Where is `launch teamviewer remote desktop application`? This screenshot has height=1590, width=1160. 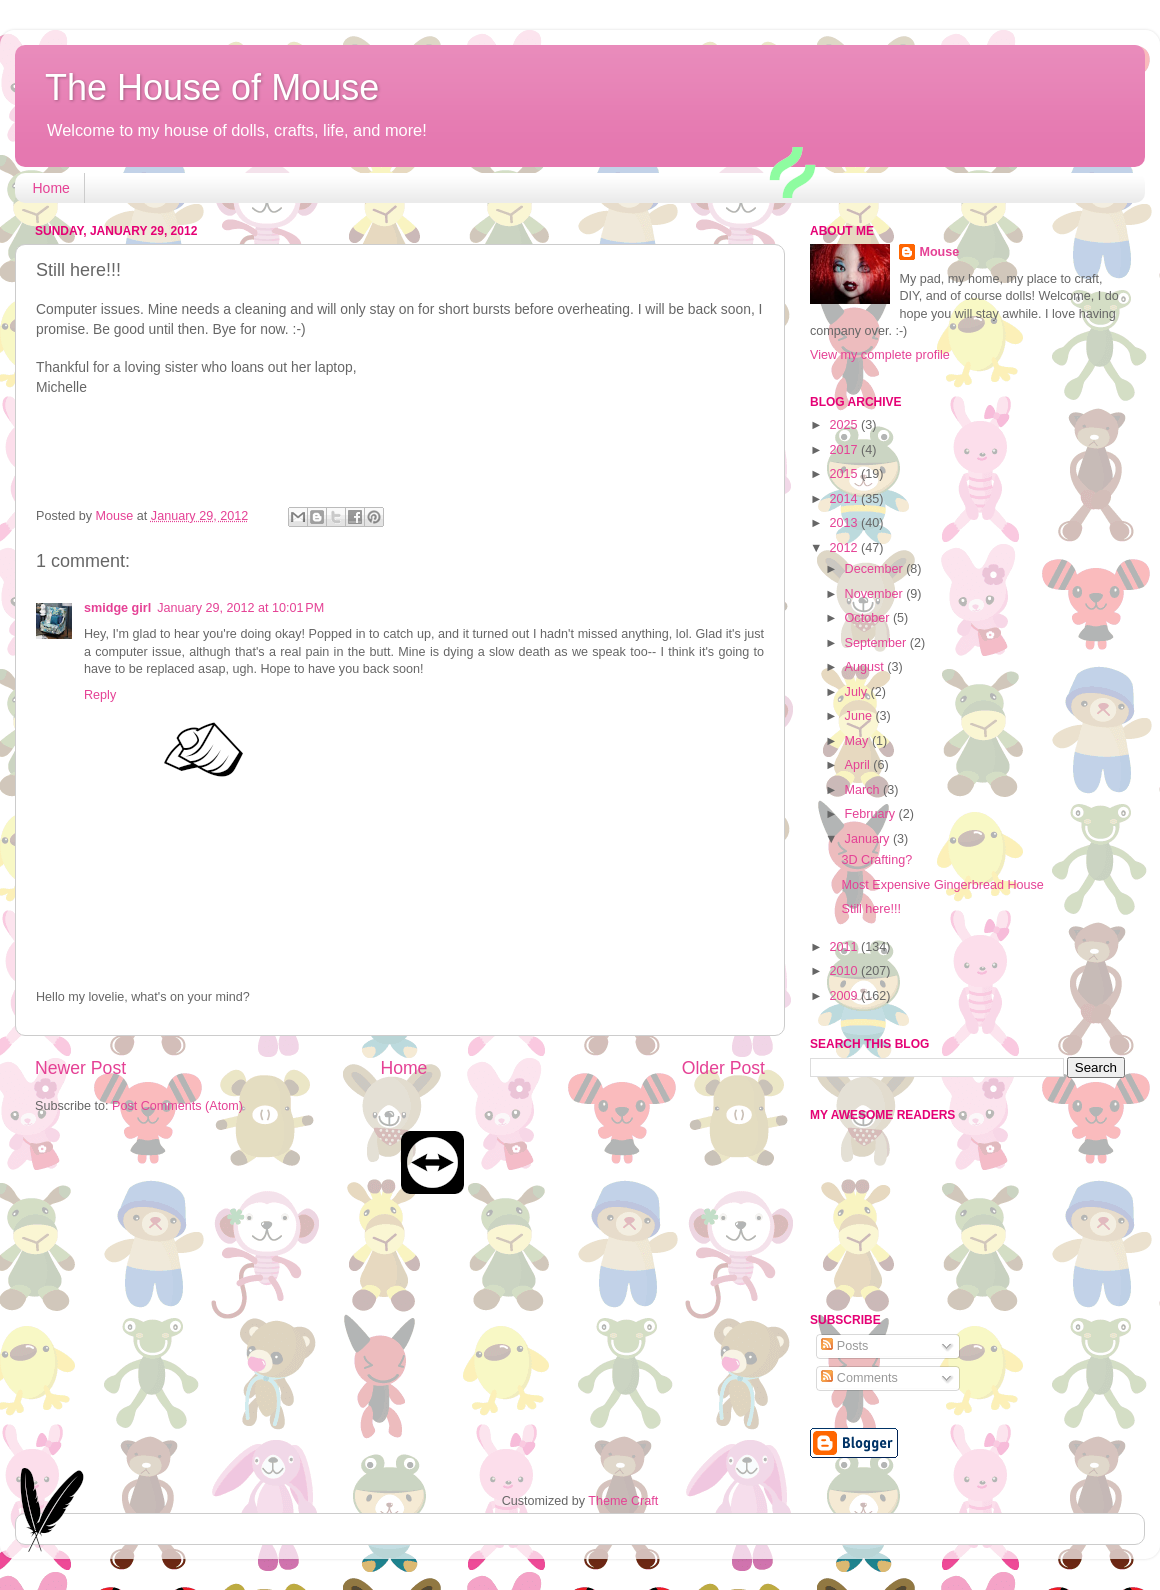
launch teamviewer remote desktop application is located at coordinates (432, 1162).